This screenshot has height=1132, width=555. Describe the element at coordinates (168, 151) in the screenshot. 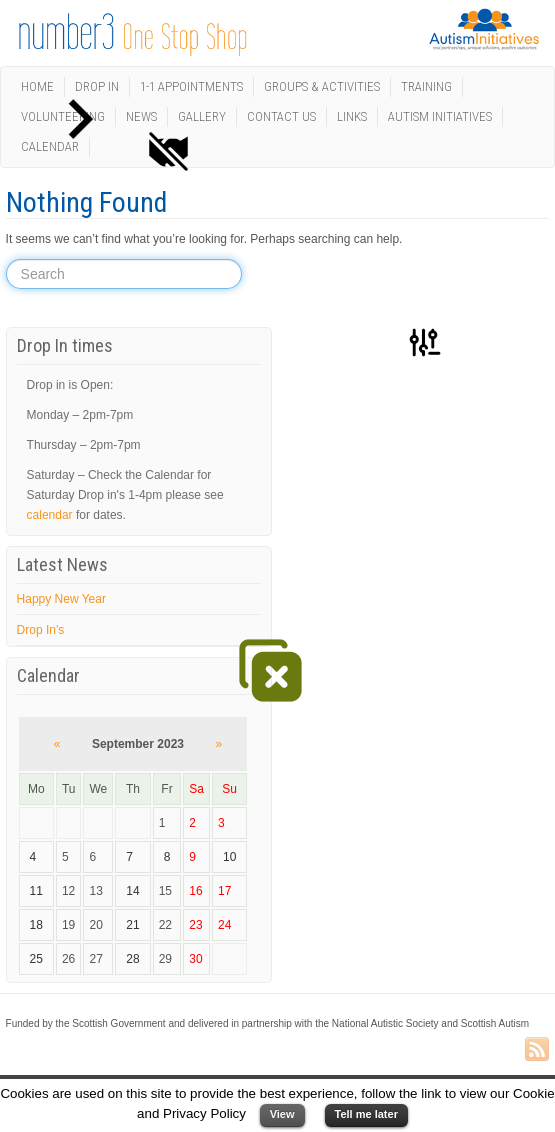

I see `indicates a canceled or declined agreement` at that location.